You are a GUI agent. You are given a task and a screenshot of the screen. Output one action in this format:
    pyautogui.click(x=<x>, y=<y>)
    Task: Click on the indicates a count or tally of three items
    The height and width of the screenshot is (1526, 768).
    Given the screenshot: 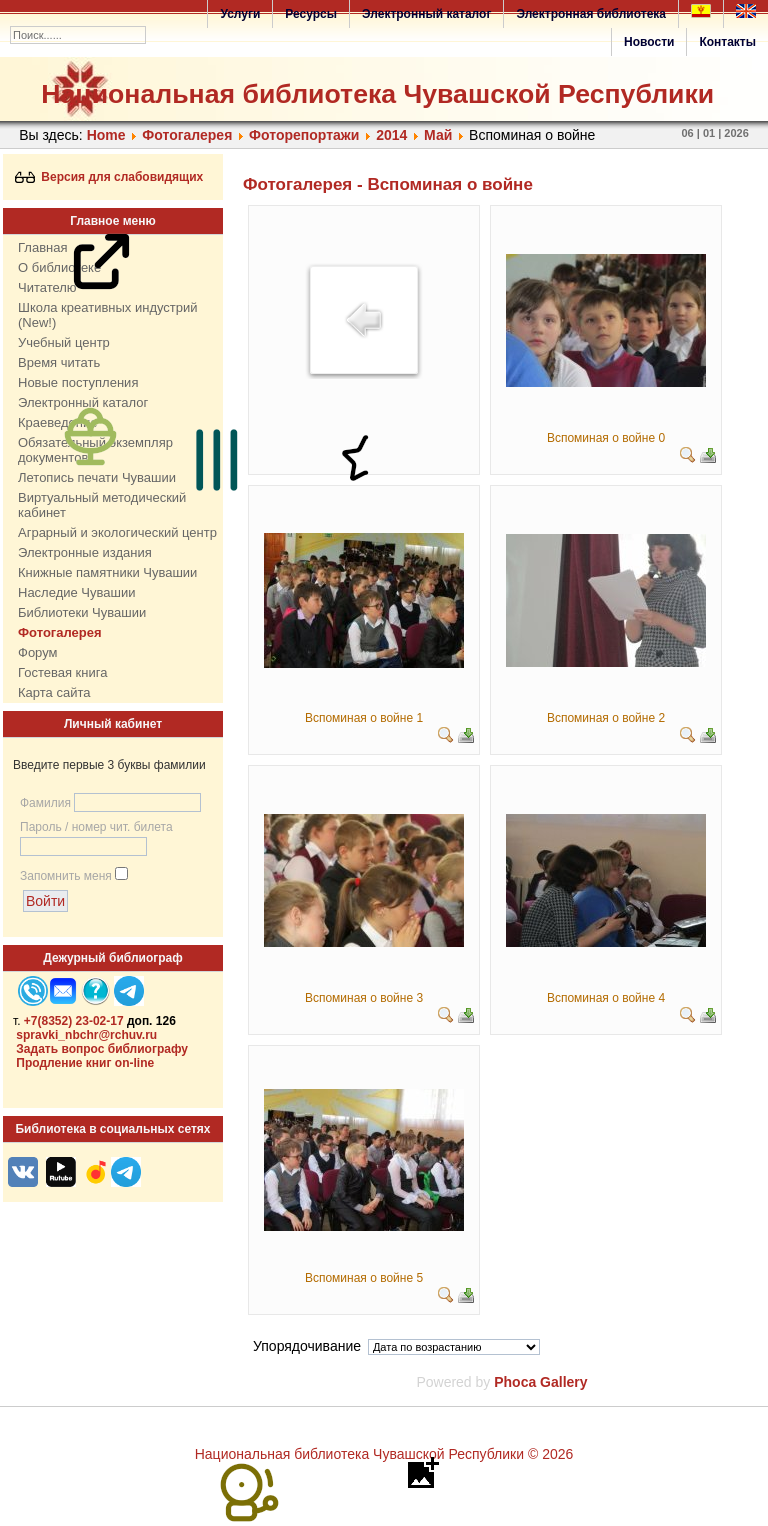 What is the action you would take?
    pyautogui.click(x=227, y=460)
    